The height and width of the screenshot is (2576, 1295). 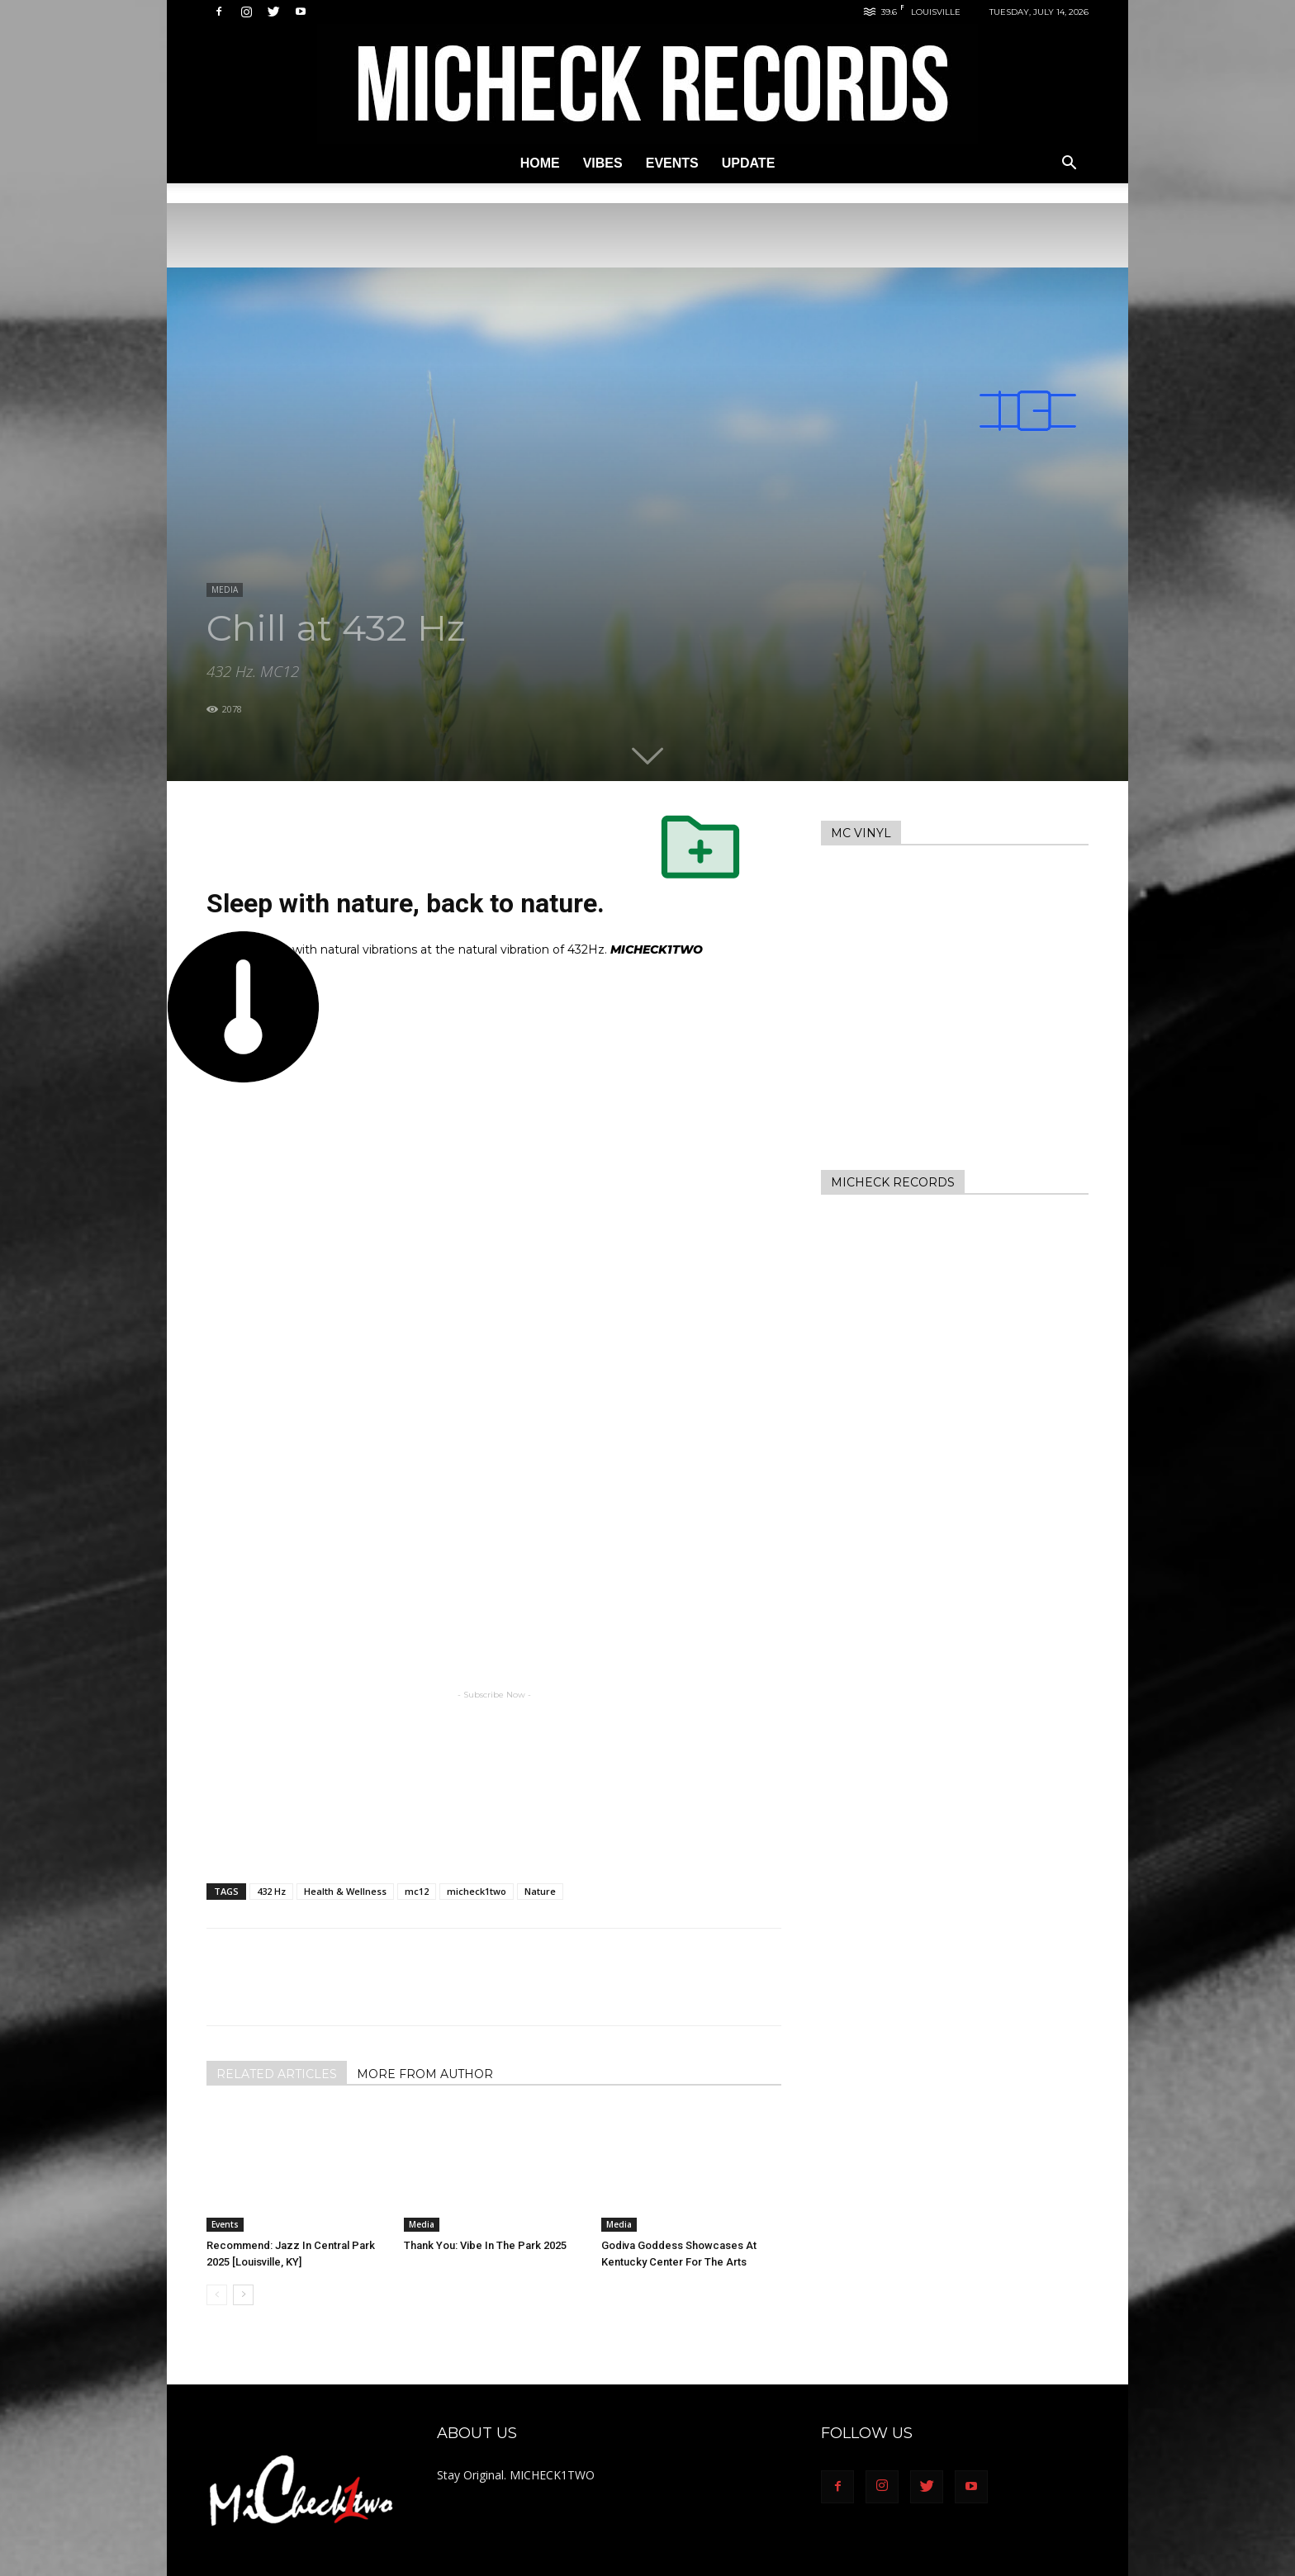 I want to click on adjust belt or strap settings, so click(x=1027, y=410).